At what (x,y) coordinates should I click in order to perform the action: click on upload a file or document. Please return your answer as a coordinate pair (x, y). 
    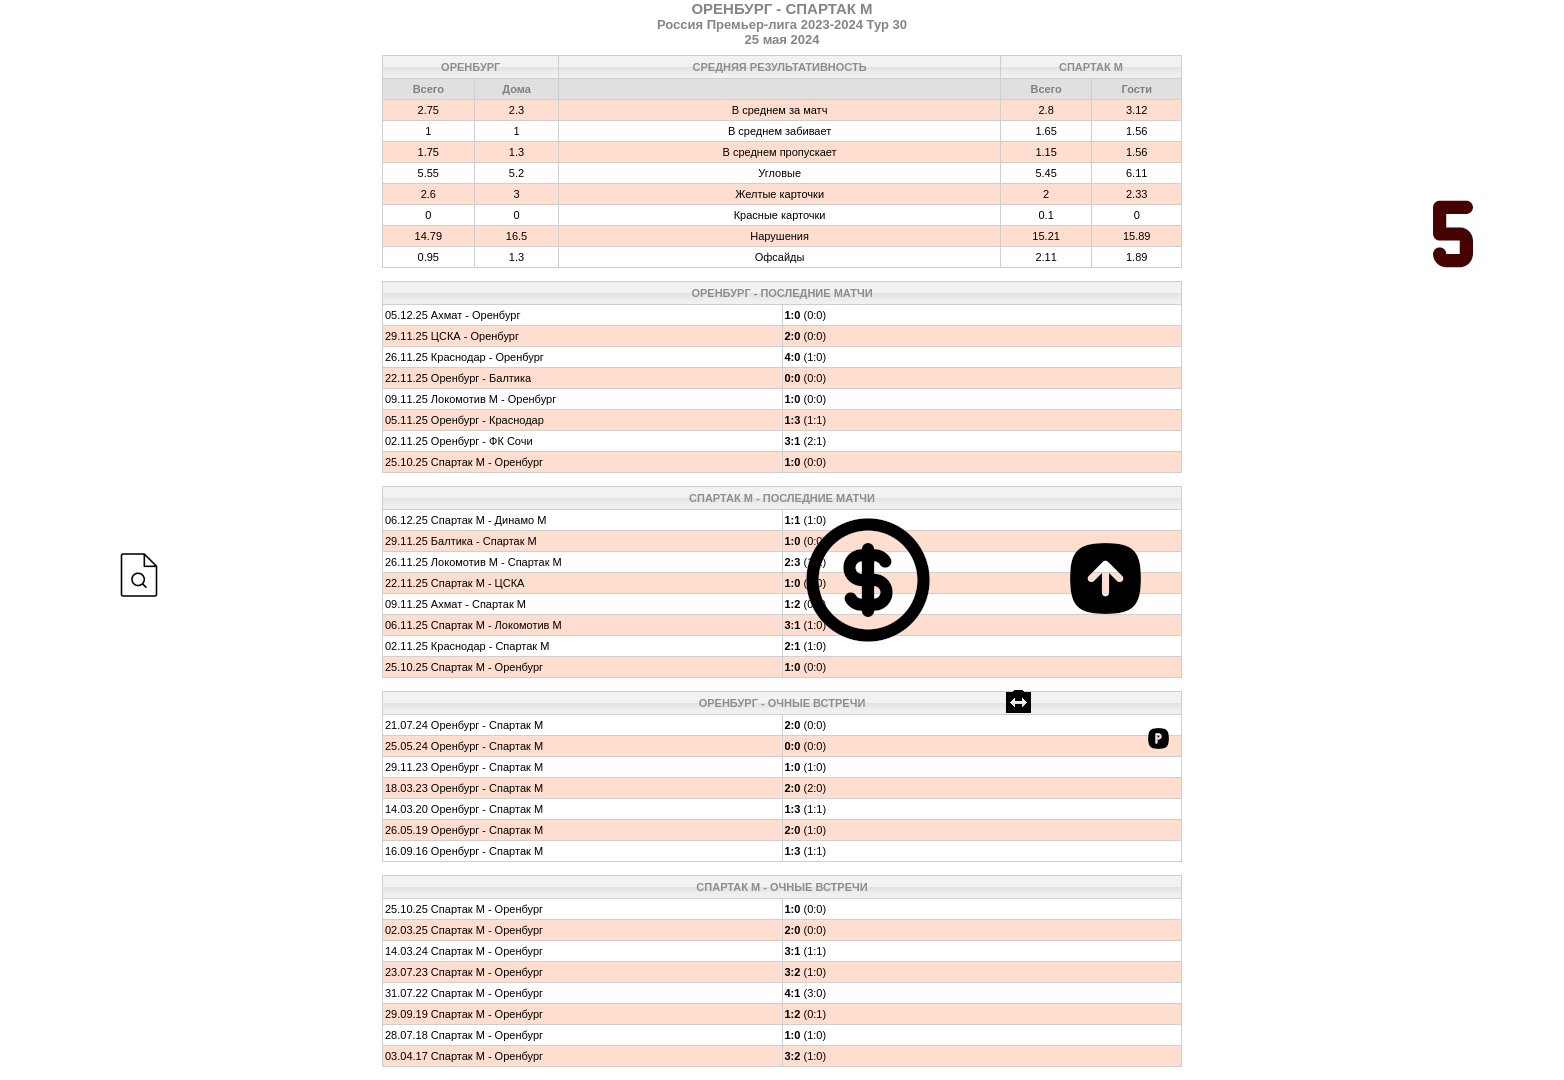
    Looking at the image, I should click on (1105, 578).